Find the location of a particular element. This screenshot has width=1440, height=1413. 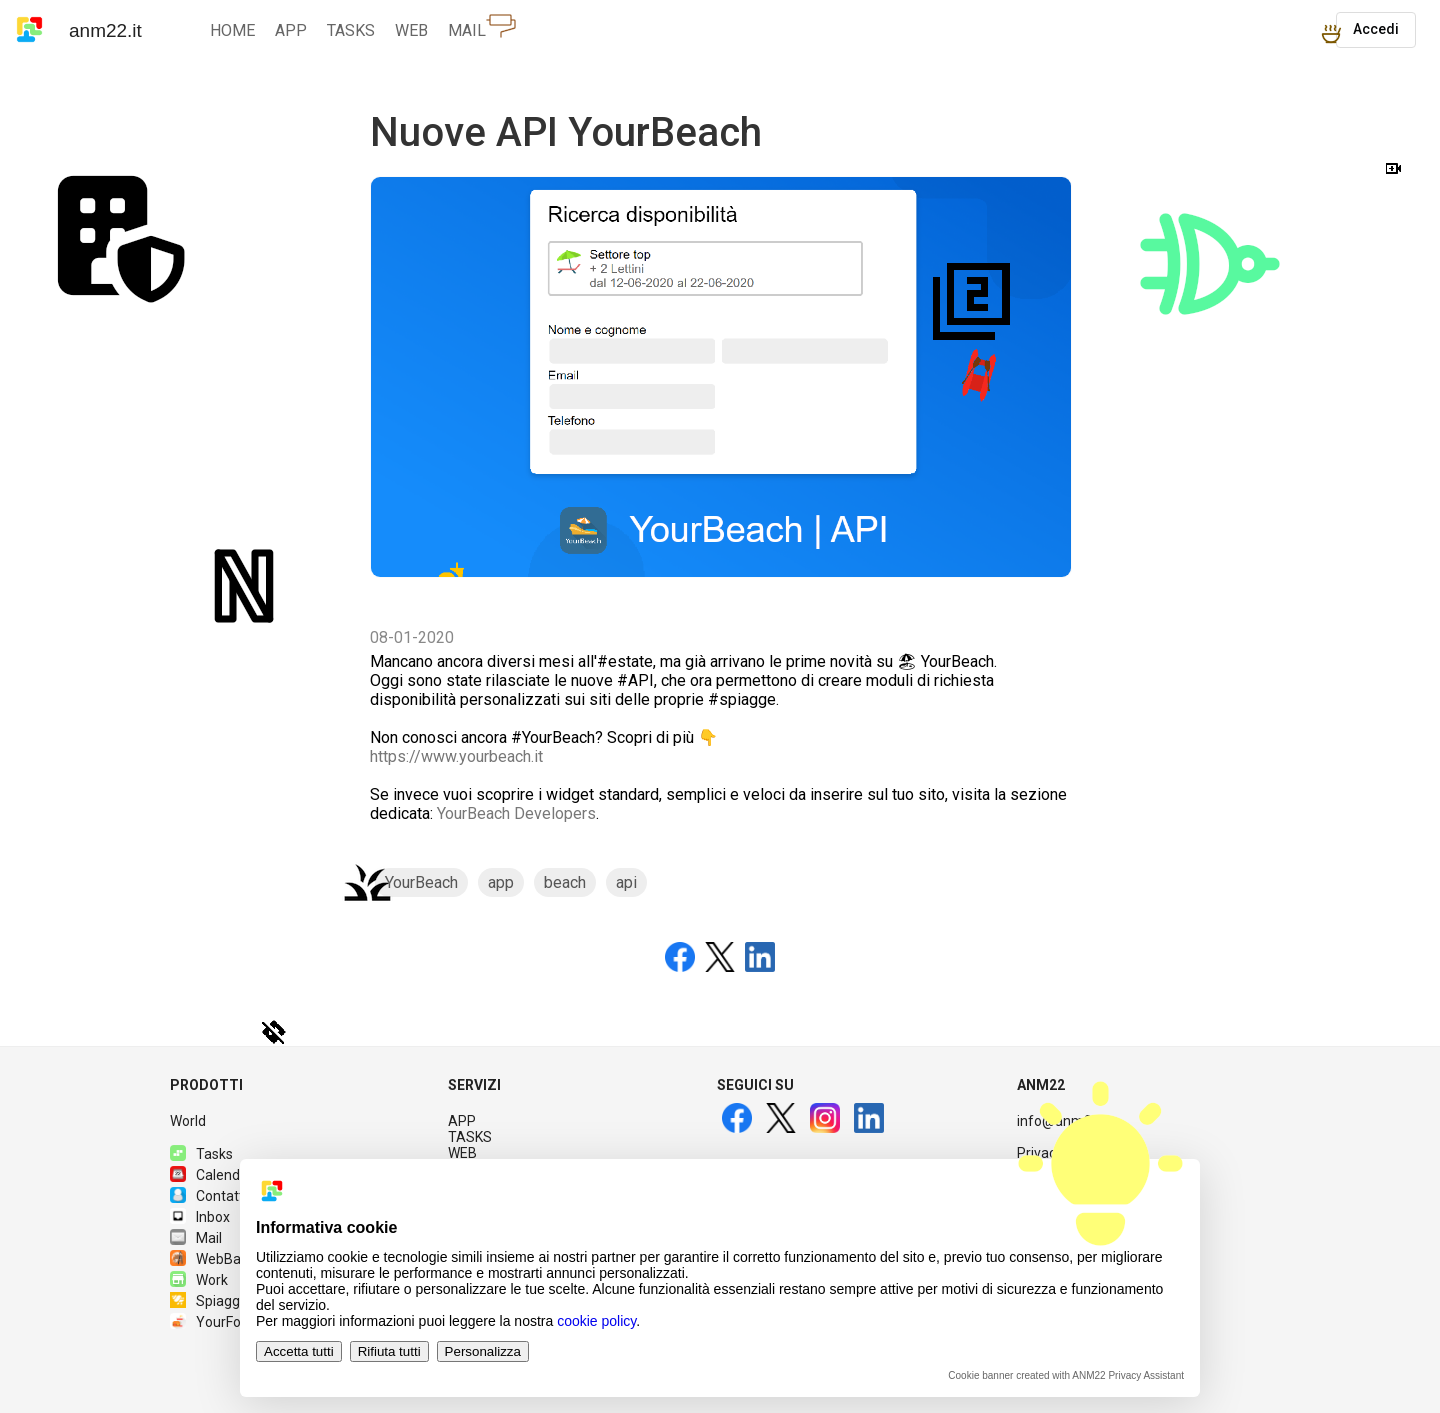

browse soup or hot food options is located at coordinates (1331, 34).